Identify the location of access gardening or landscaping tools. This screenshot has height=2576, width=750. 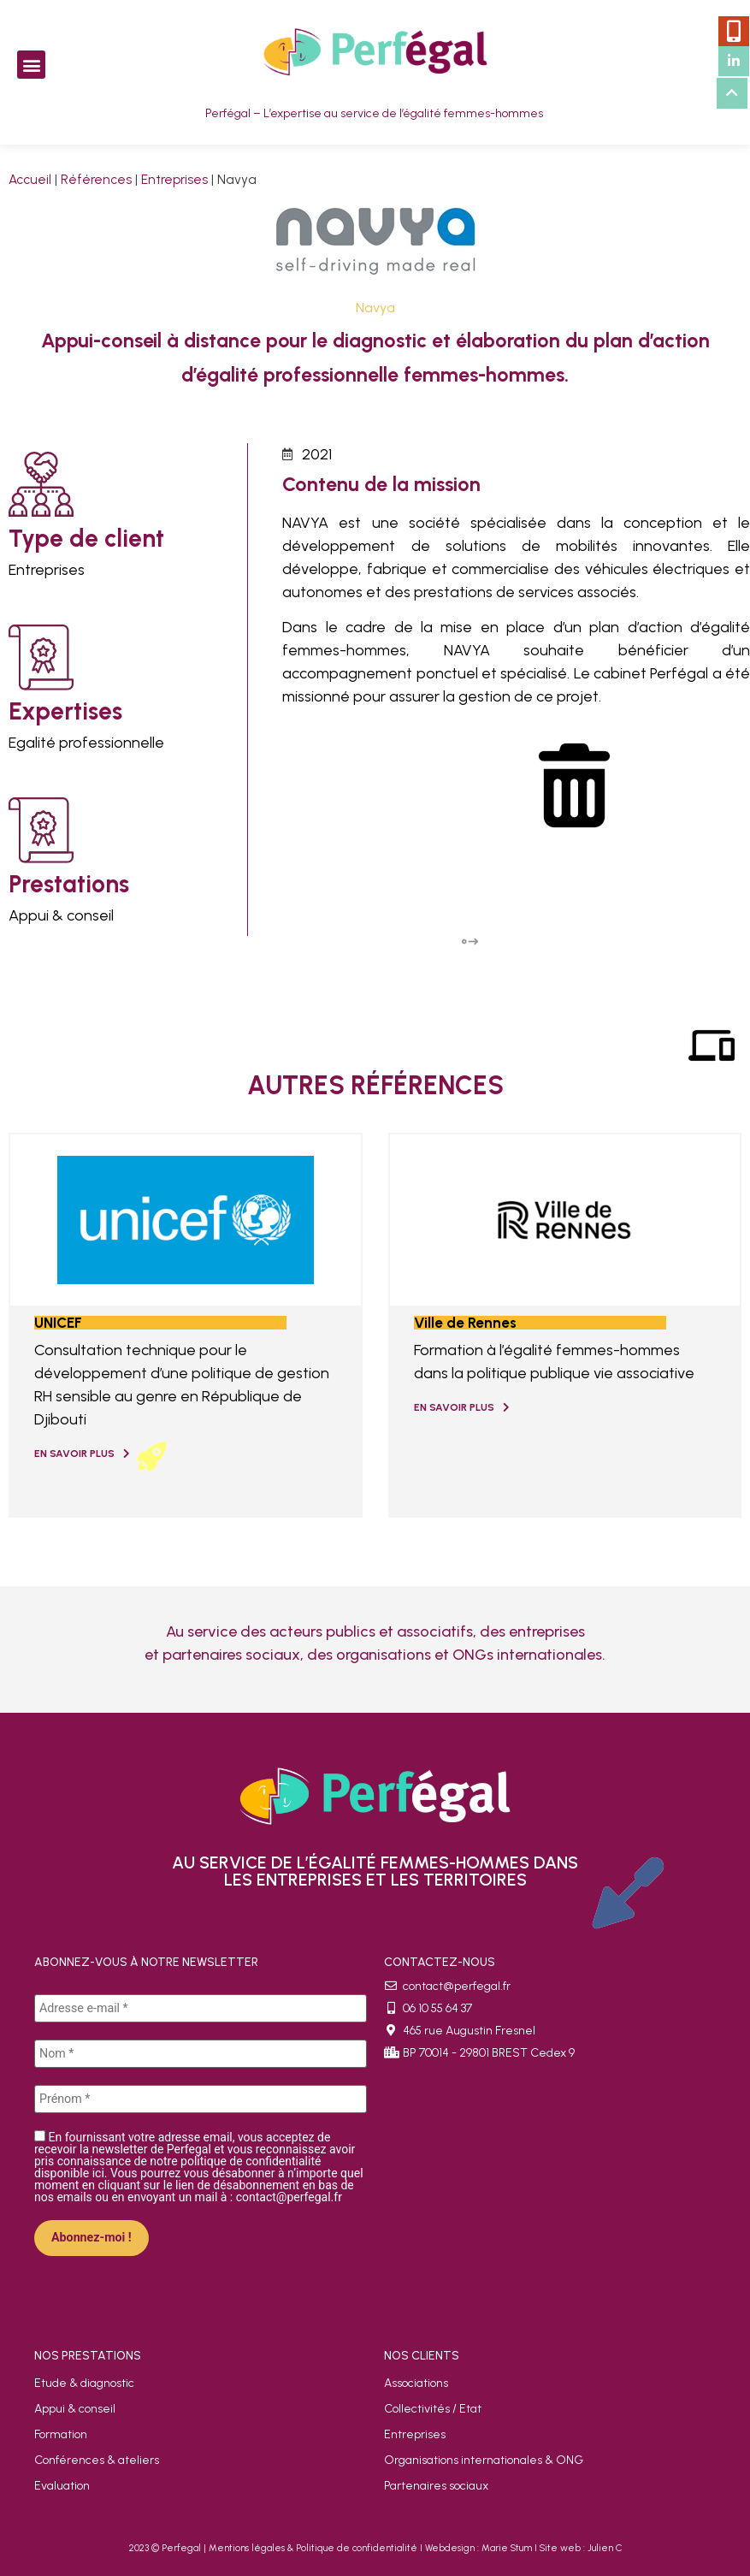
(626, 1895).